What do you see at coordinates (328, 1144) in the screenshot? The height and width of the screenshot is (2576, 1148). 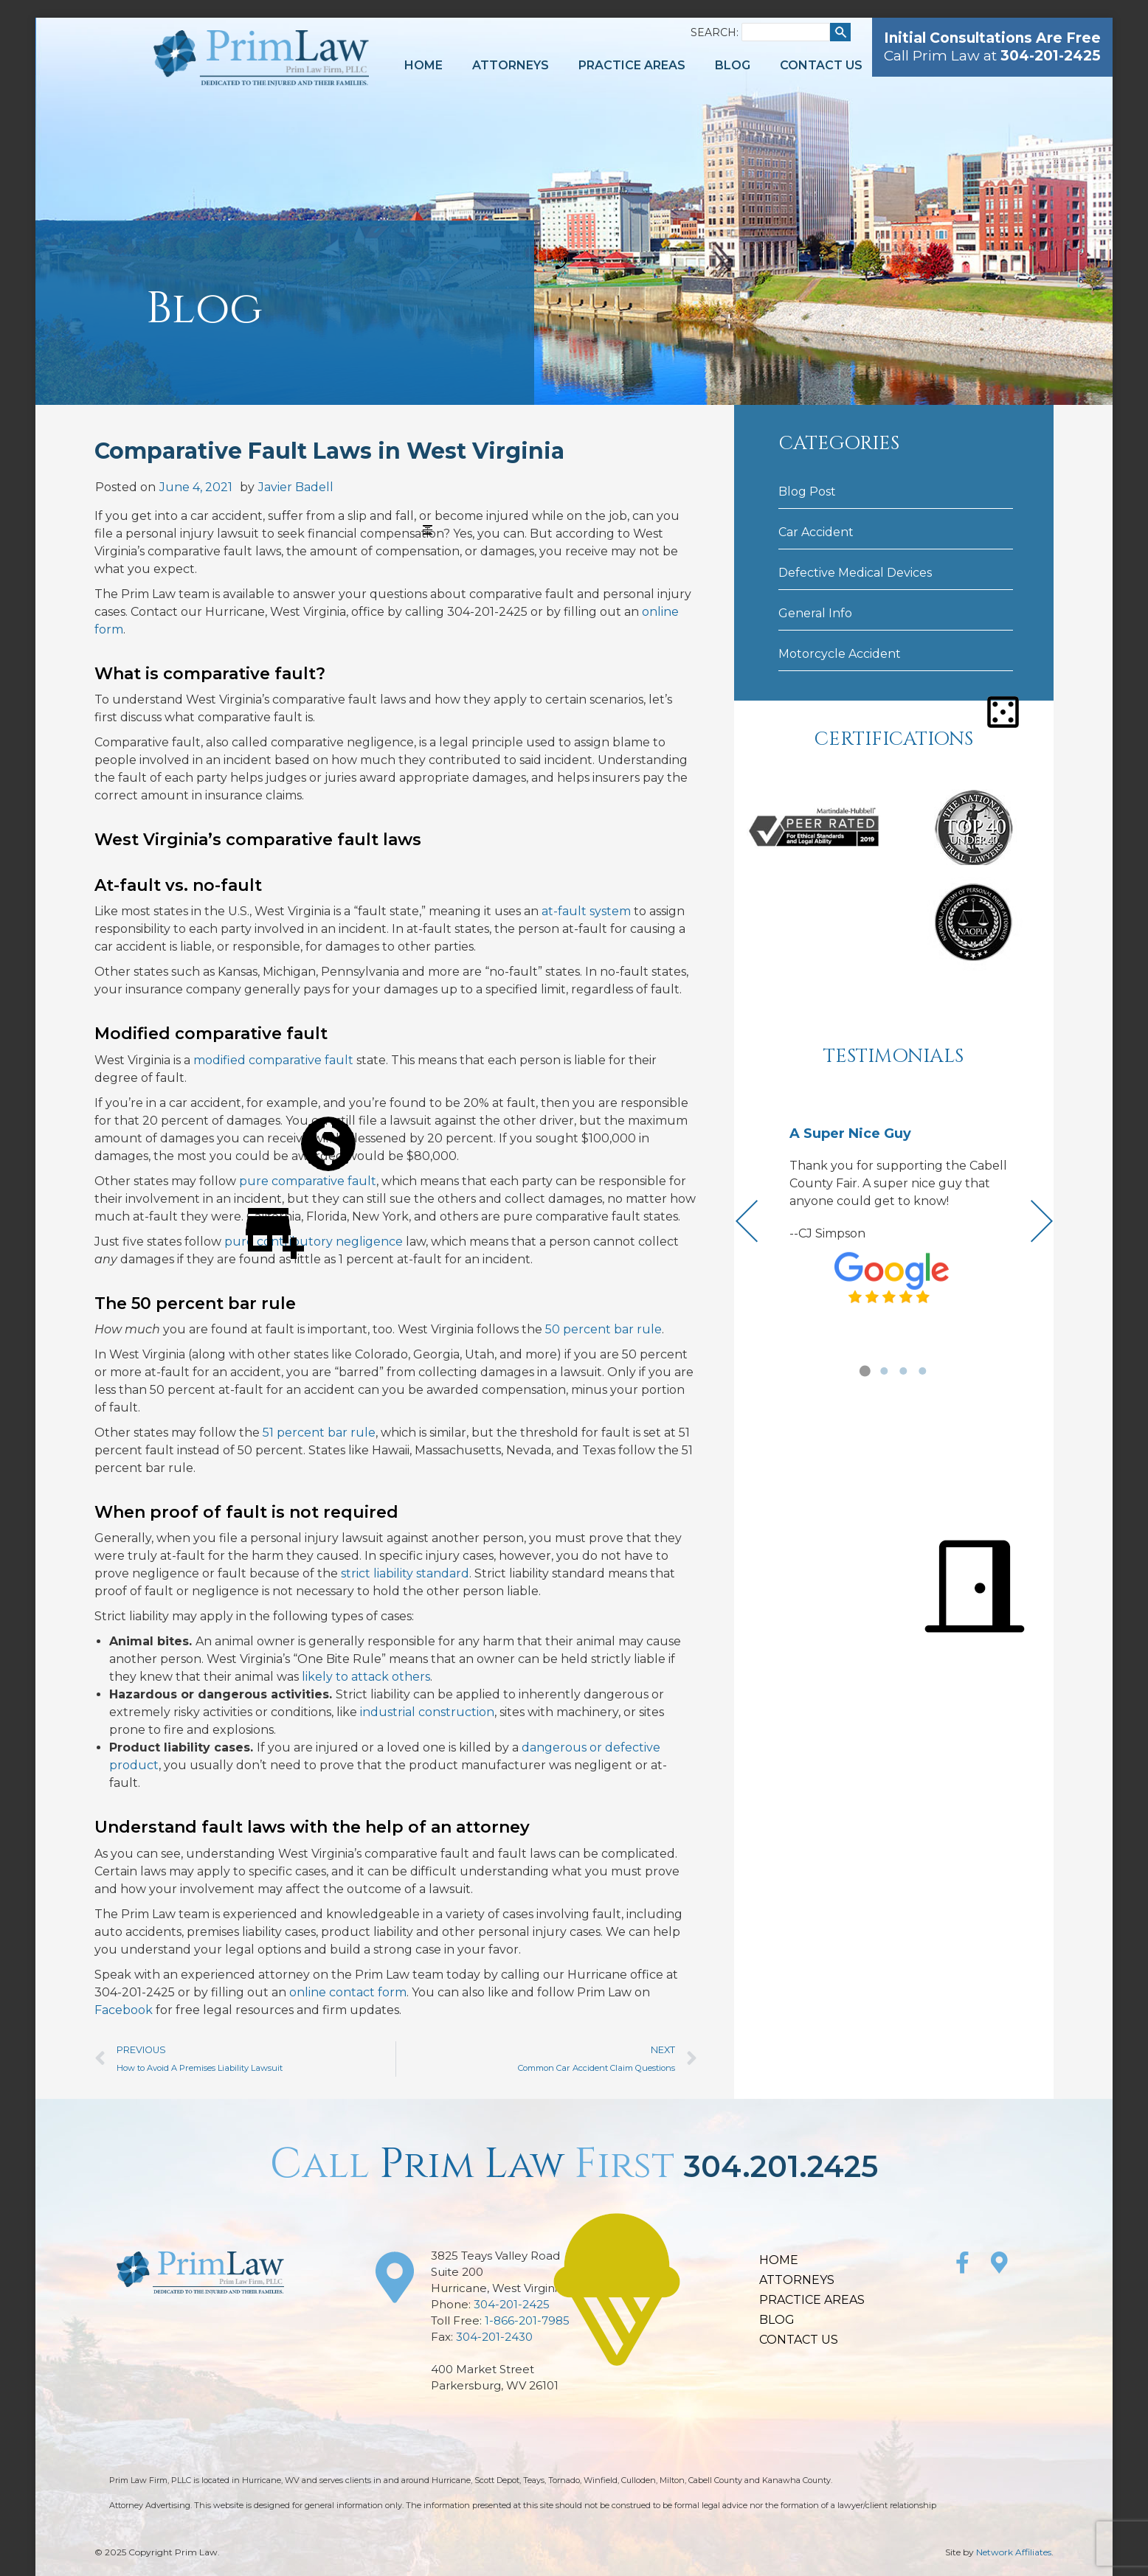 I see `view earnings or account balance` at bounding box center [328, 1144].